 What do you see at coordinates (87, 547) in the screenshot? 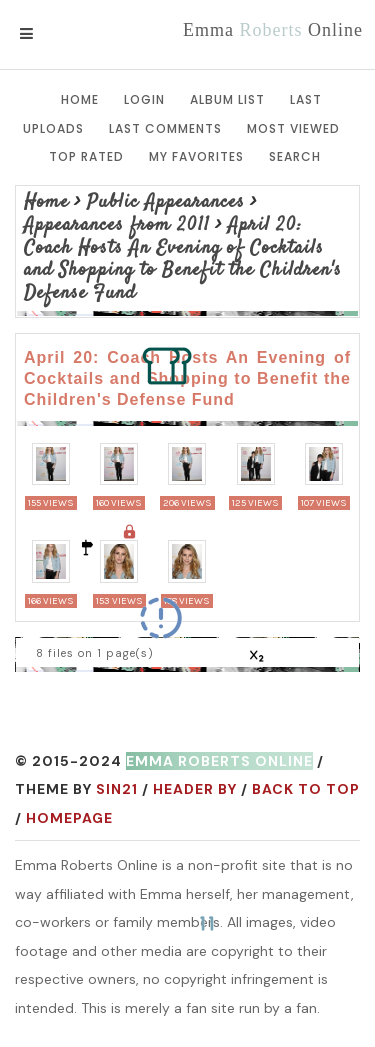
I see `navigate to the next step or section` at bounding box center [87, 547].